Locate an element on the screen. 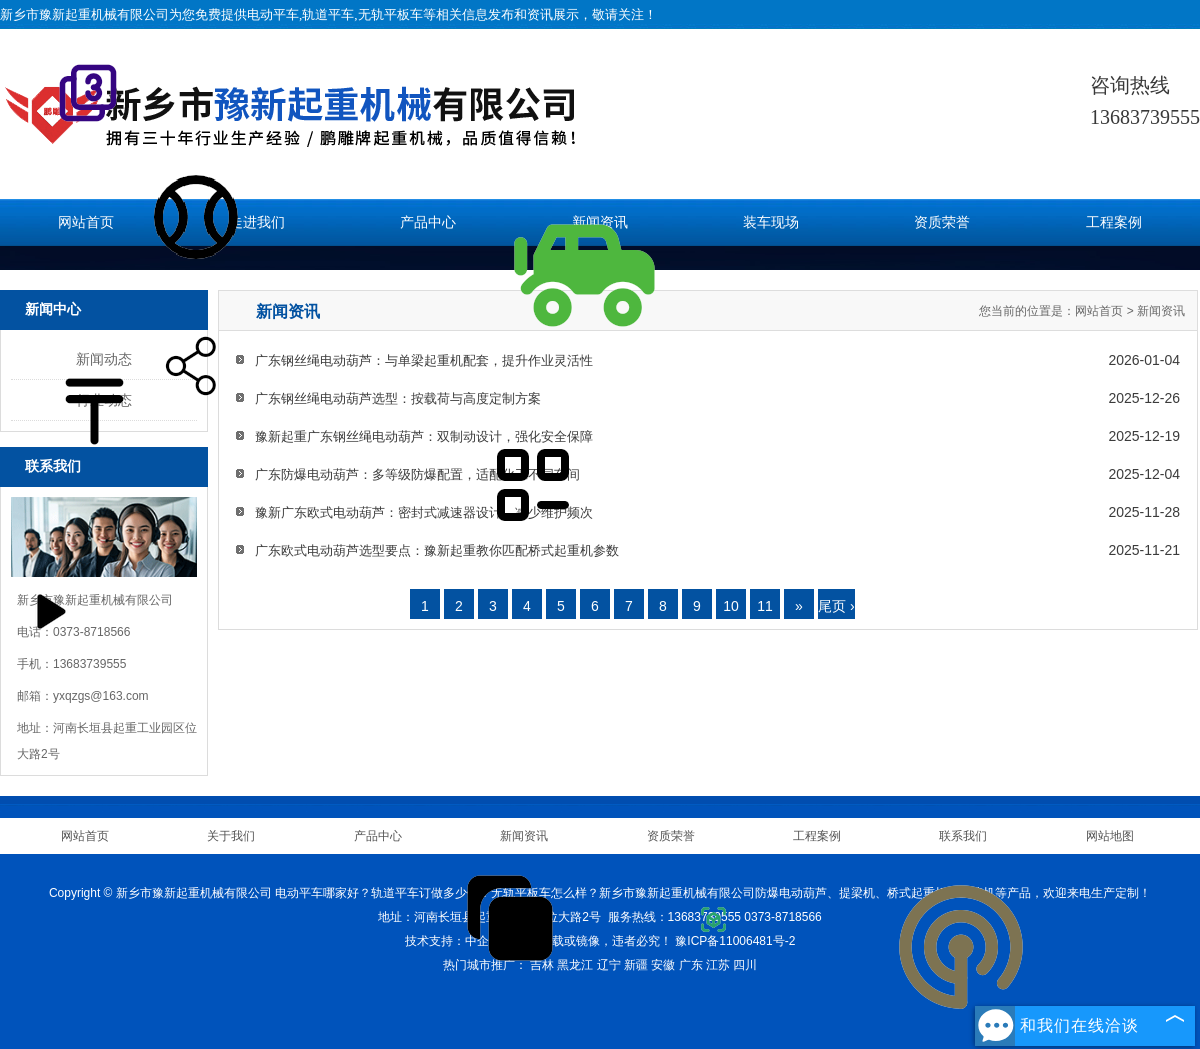  access radar or scanning functionality is located at coordinates (961, 947).